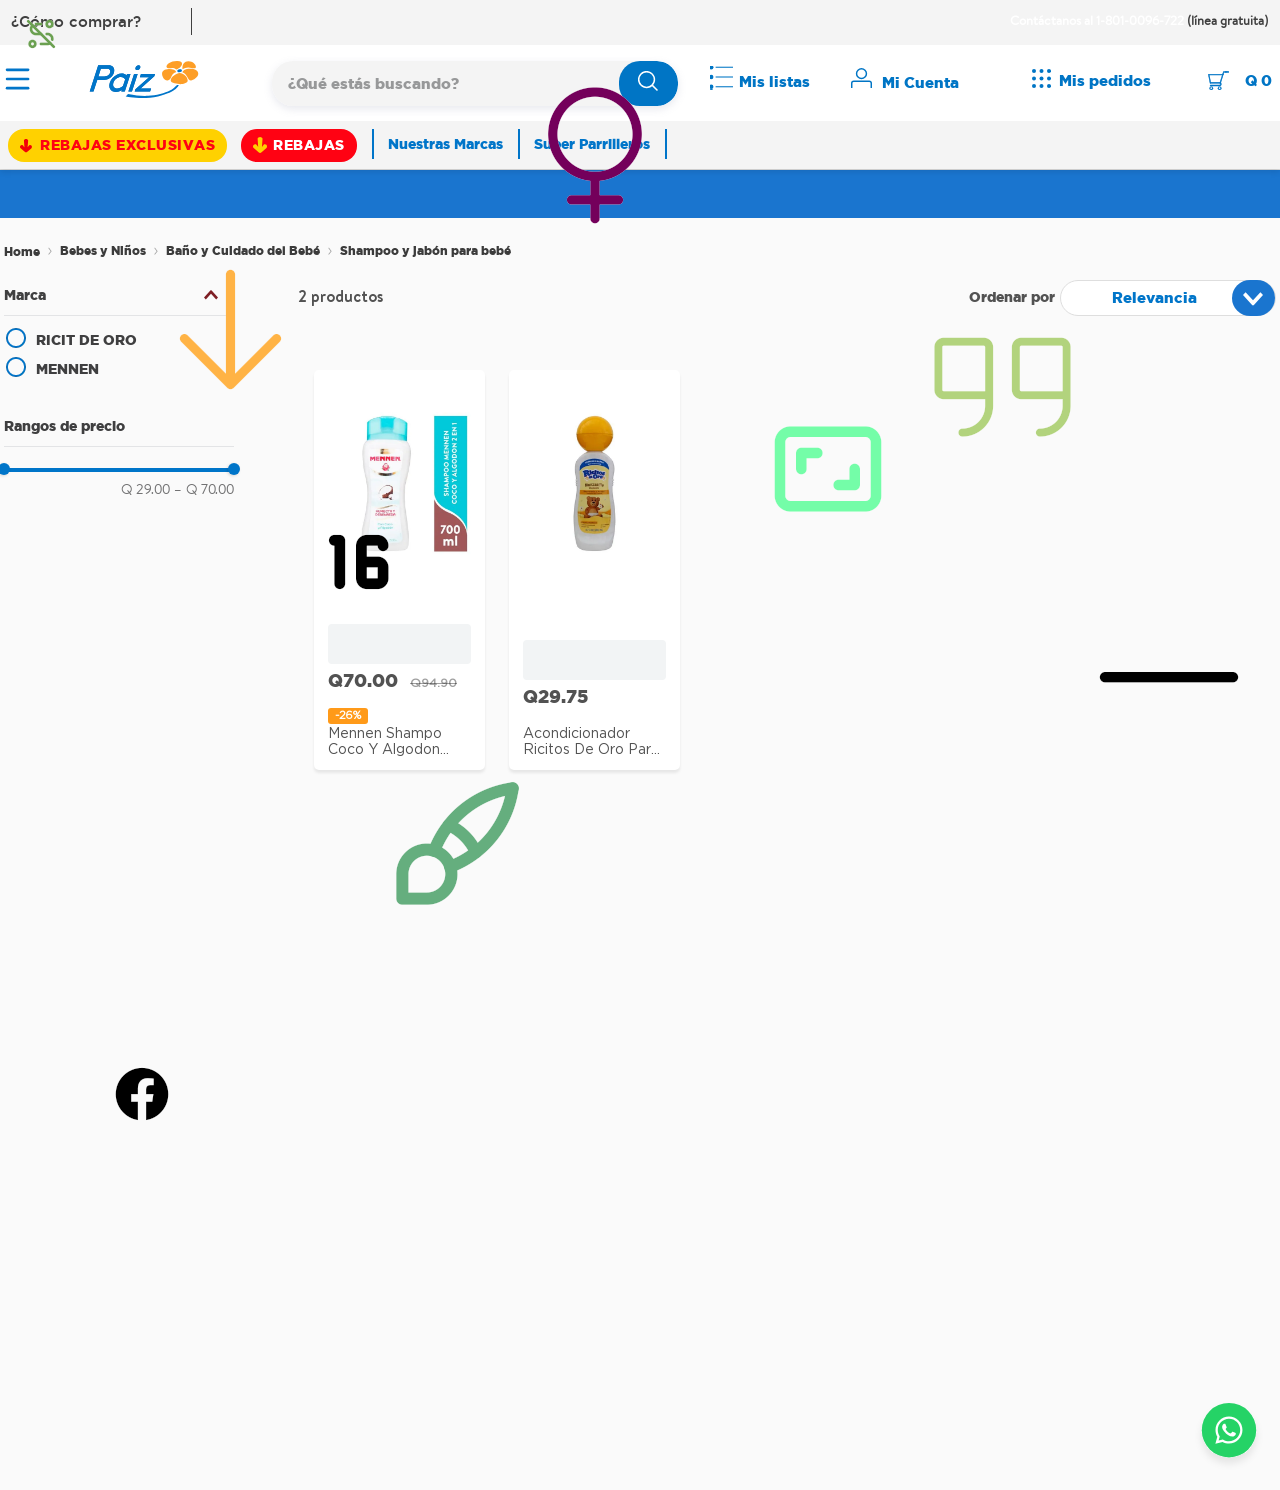 This screenshot has height=1490, width=1280. I want to click on adjust aspect ratio settings, so click(828, 469).